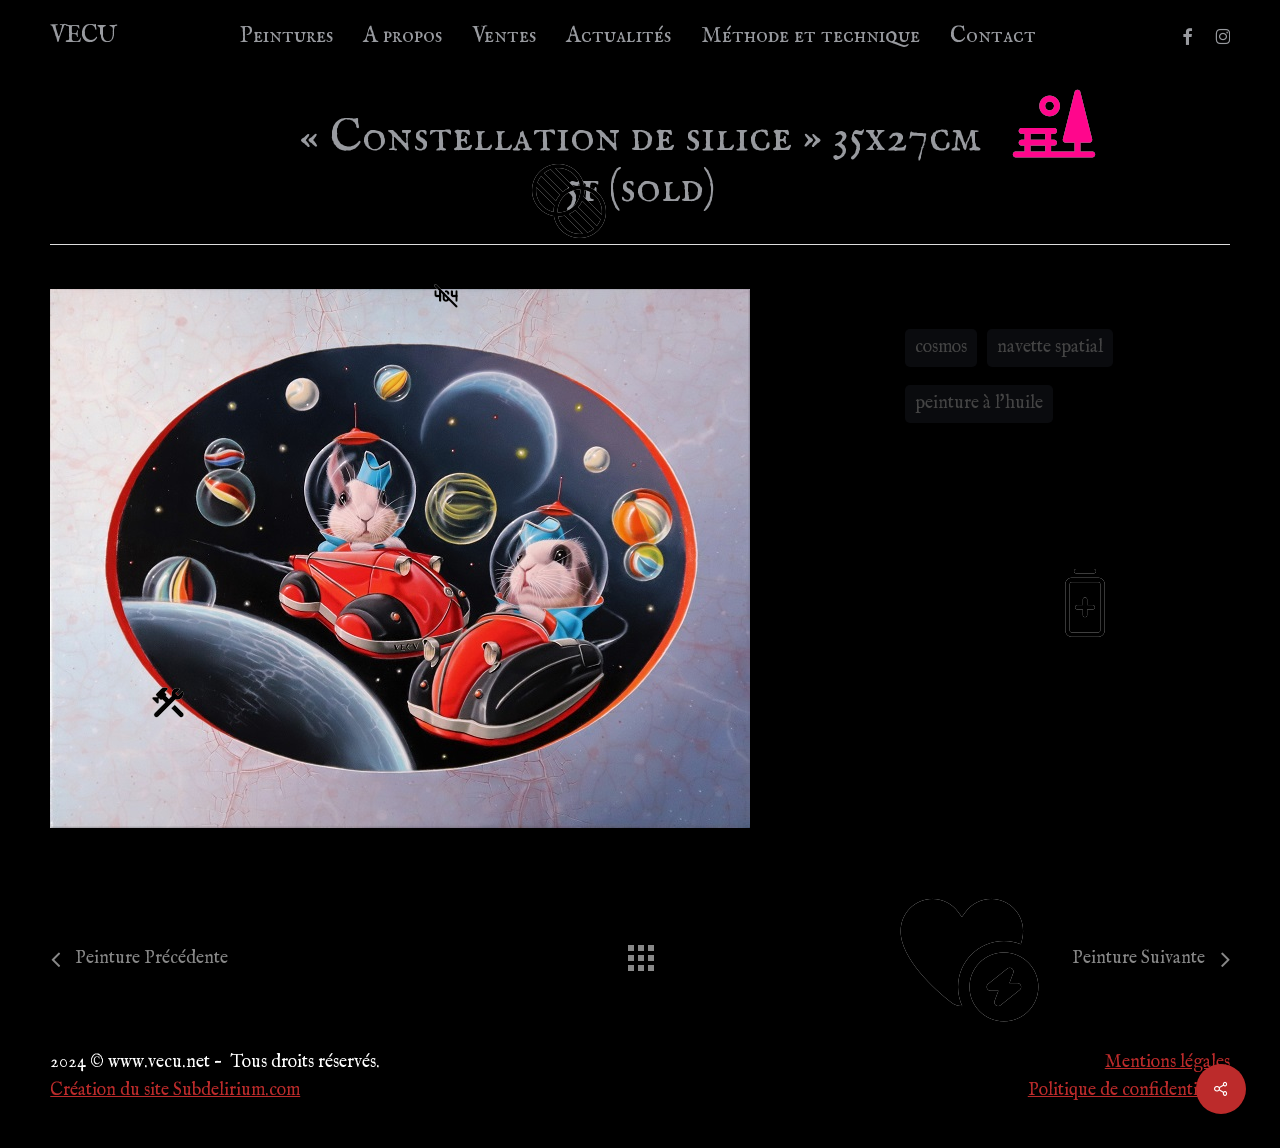 Image resolution: width=1280 pixels, height=1148 pixels. What do you see at coordinates (168, 703) in the screenshot?
I see `indicates page or feature under construction` at bounding box center [168, 703].